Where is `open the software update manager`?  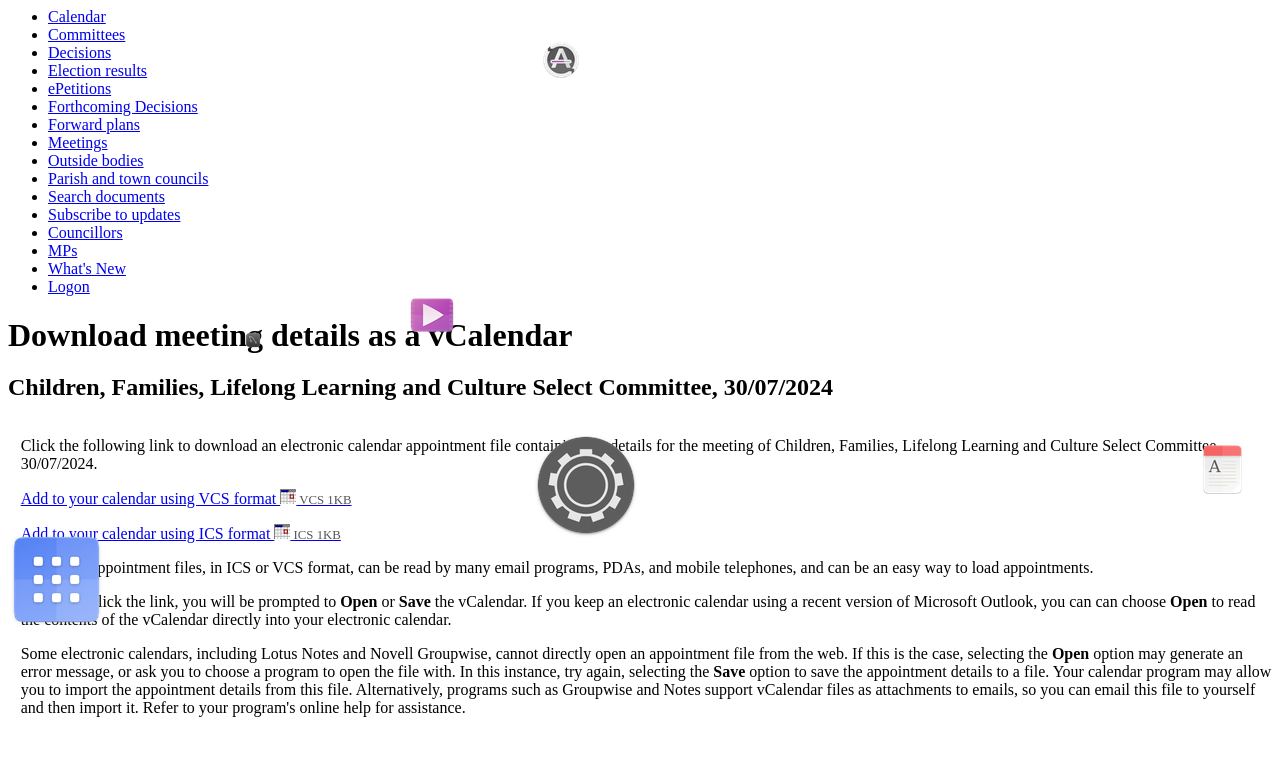 open the software update manager is located at coordinates (561, 60).